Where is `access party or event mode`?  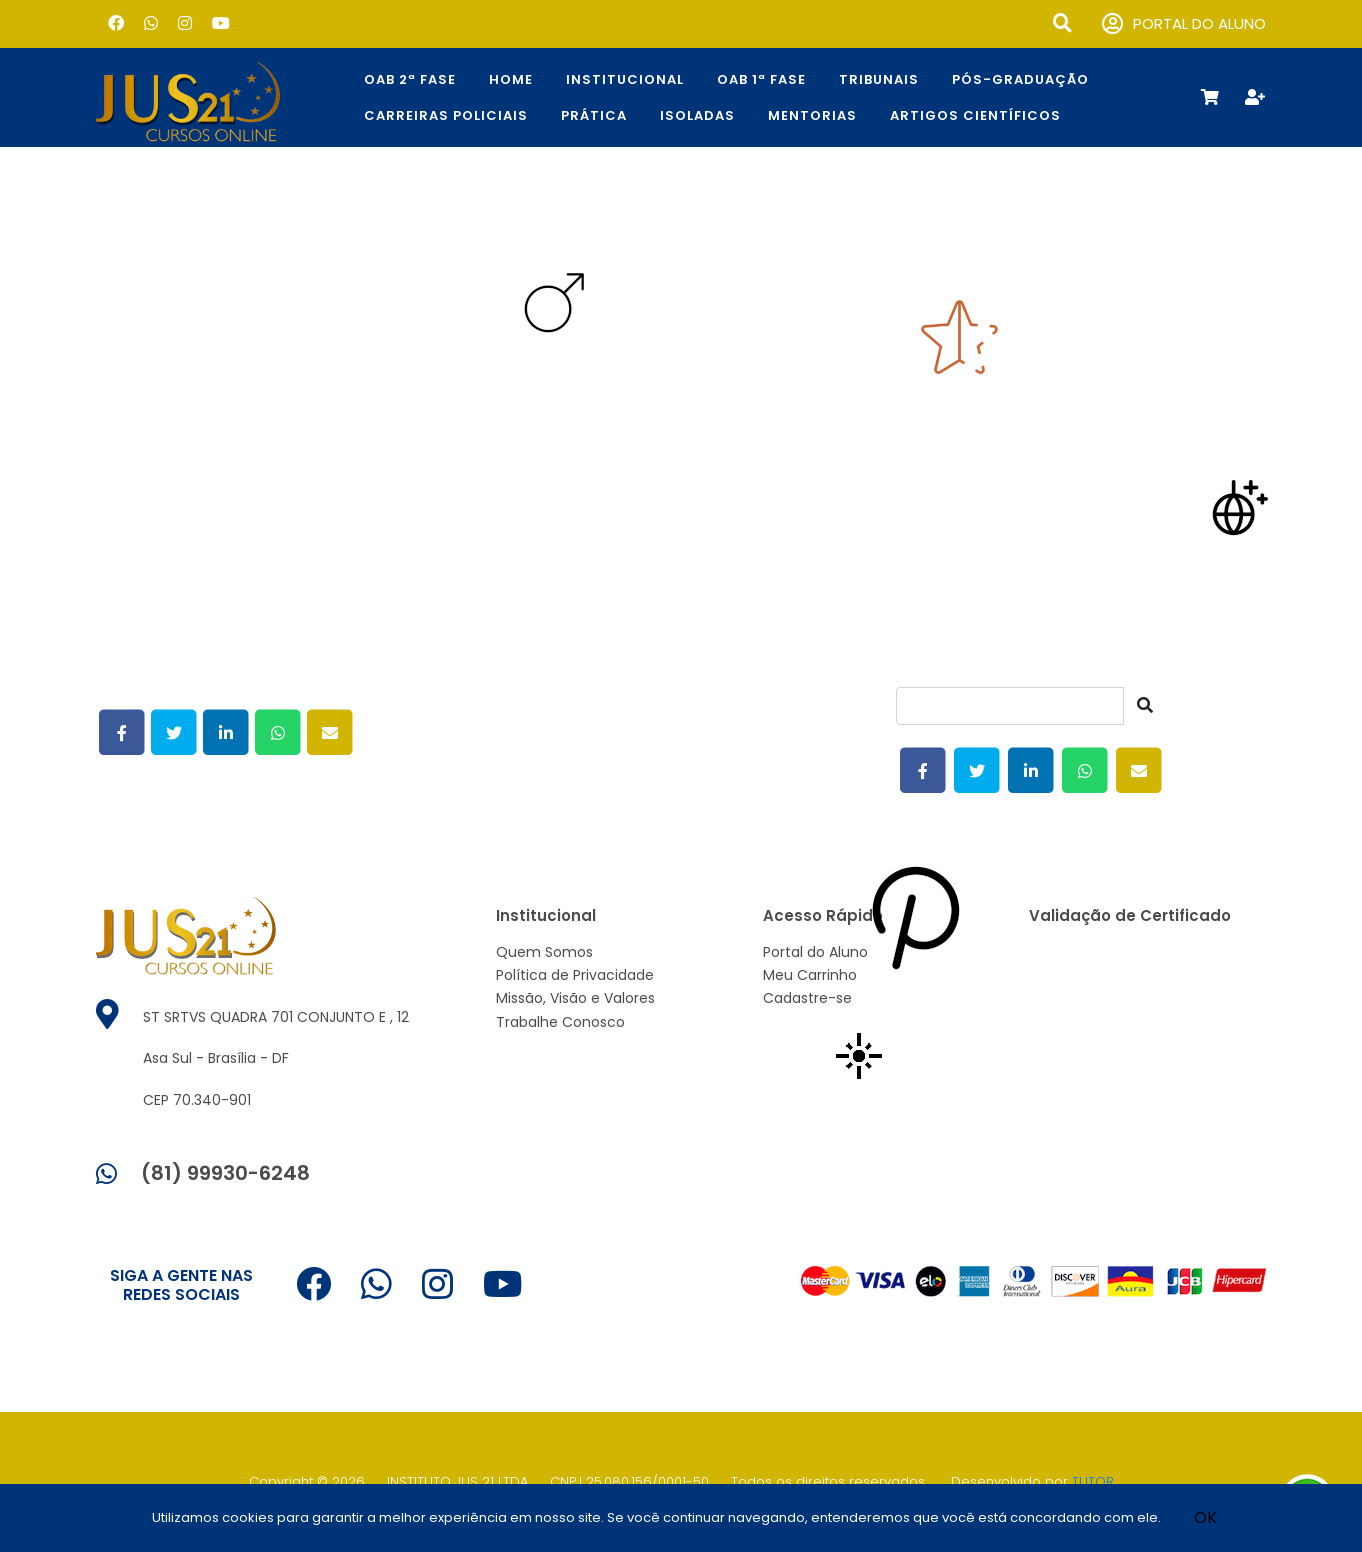 access party or event mode is located at coordinates (1237, 508).